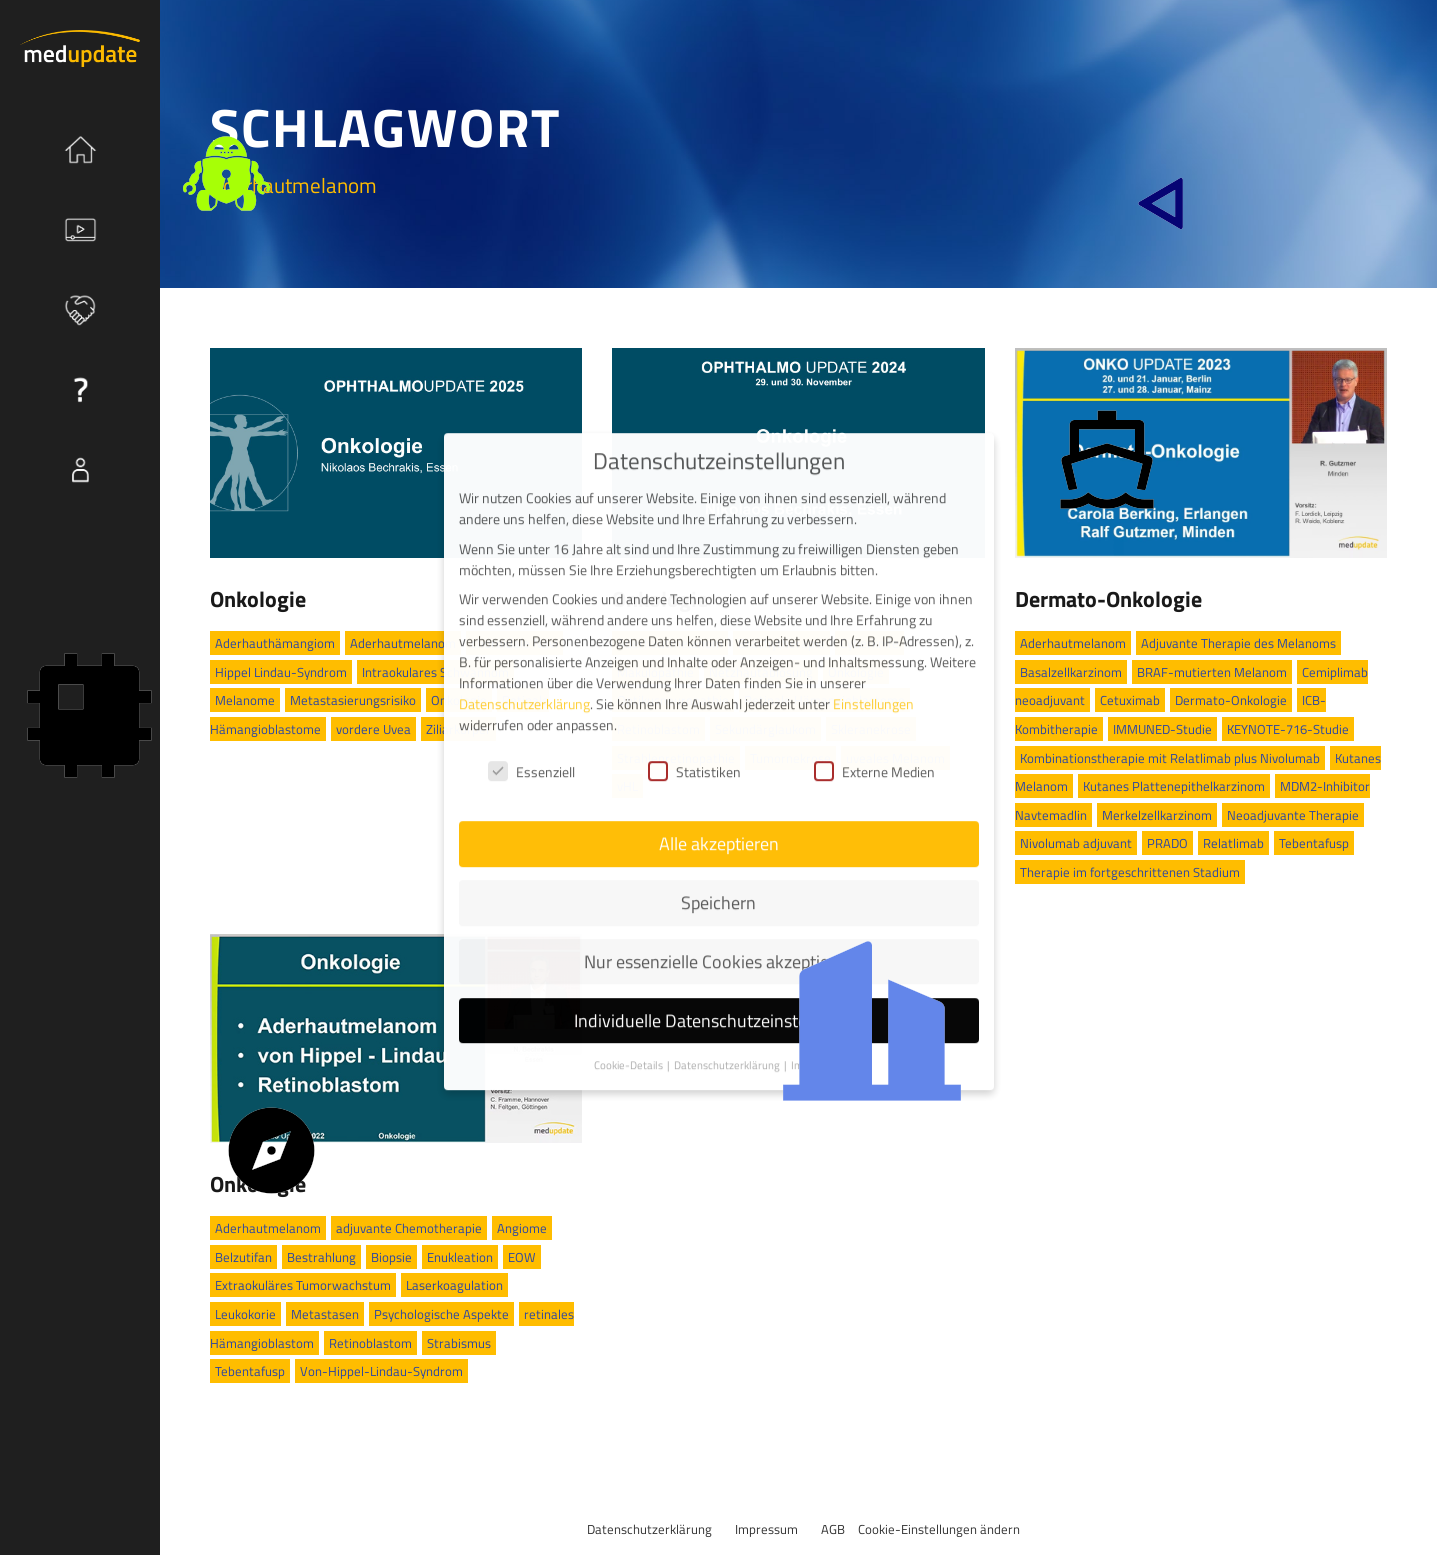 This screenshot has height=1555, width=1437. What do you see at coordinates (271, 1150) in the screenshot?
I see `open compass or navigation app` at bounding box center [271, 1150].